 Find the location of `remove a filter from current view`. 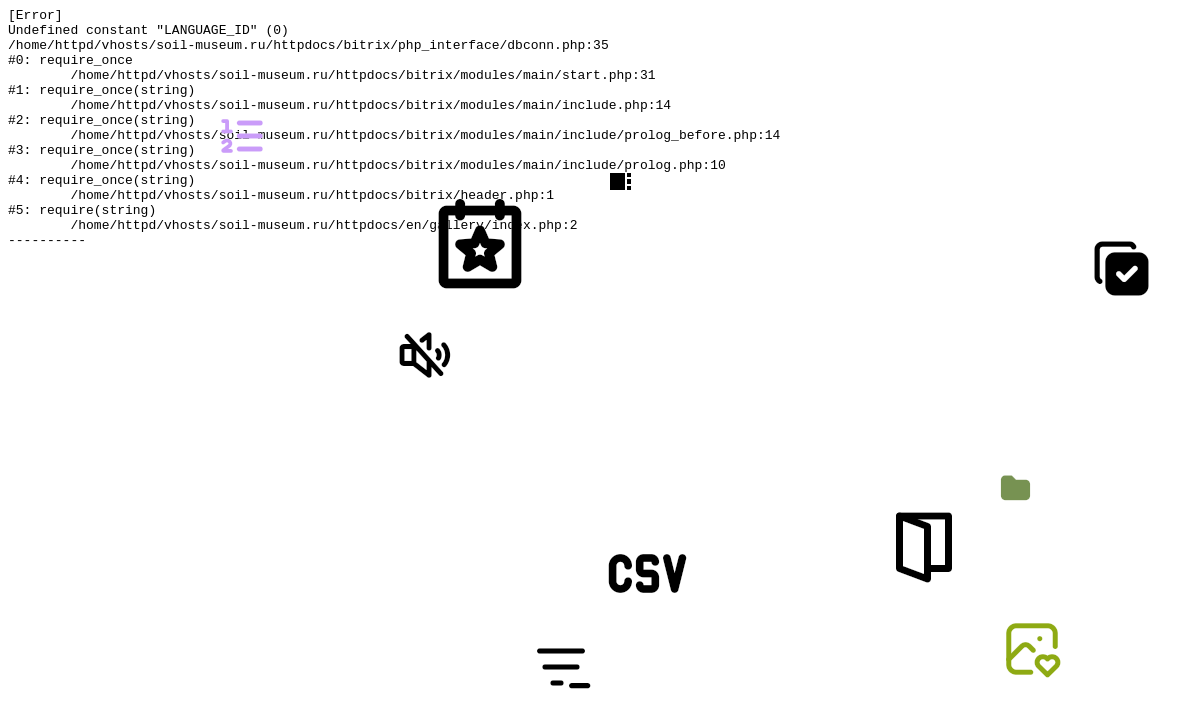

remove a filter from current view is located at coordinates (561, 667).